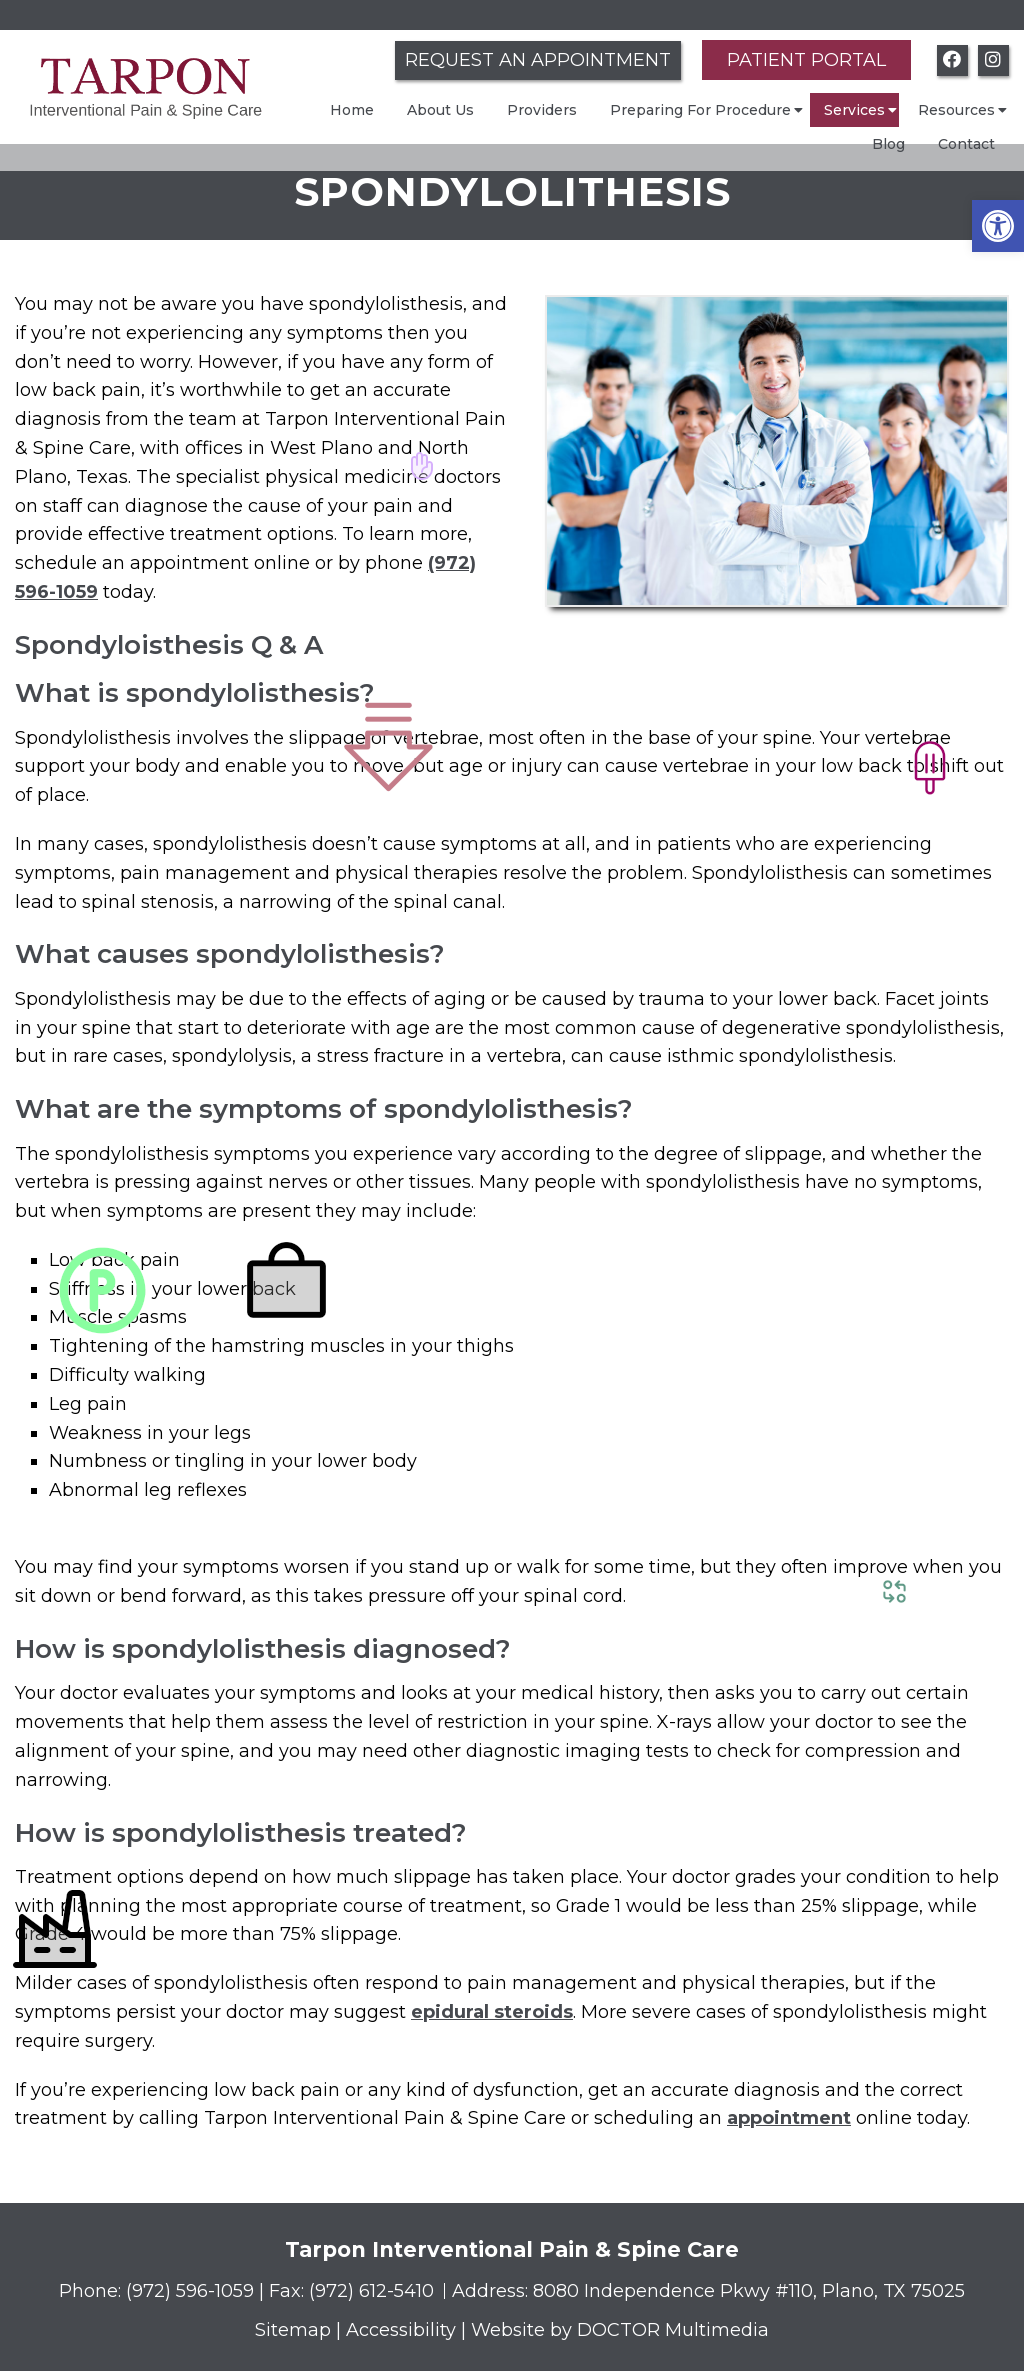  Describe the element at coordinates (422, 466) in the screenshot. I see `stop or pause an action` at that location.